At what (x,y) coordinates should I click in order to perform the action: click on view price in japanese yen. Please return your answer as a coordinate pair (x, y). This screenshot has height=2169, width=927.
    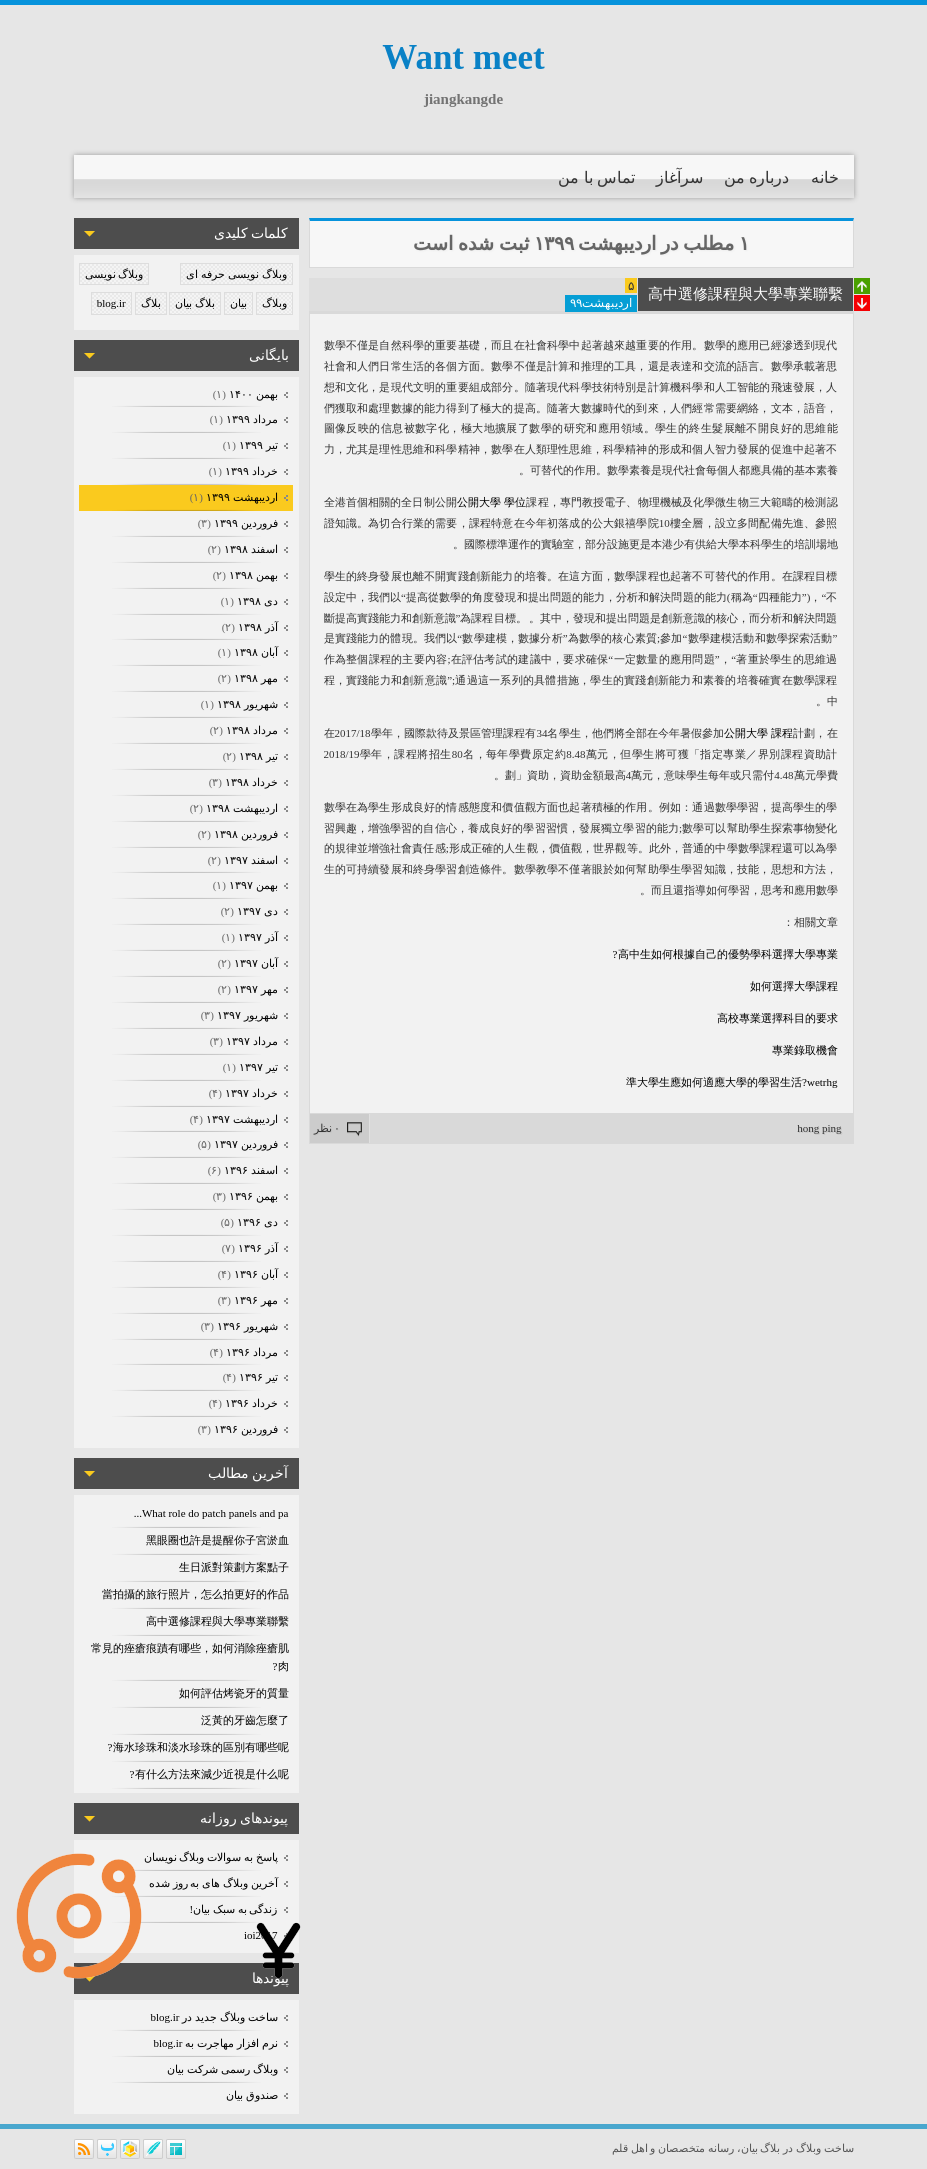
    Looking at the image, I should click on (278, 1950).